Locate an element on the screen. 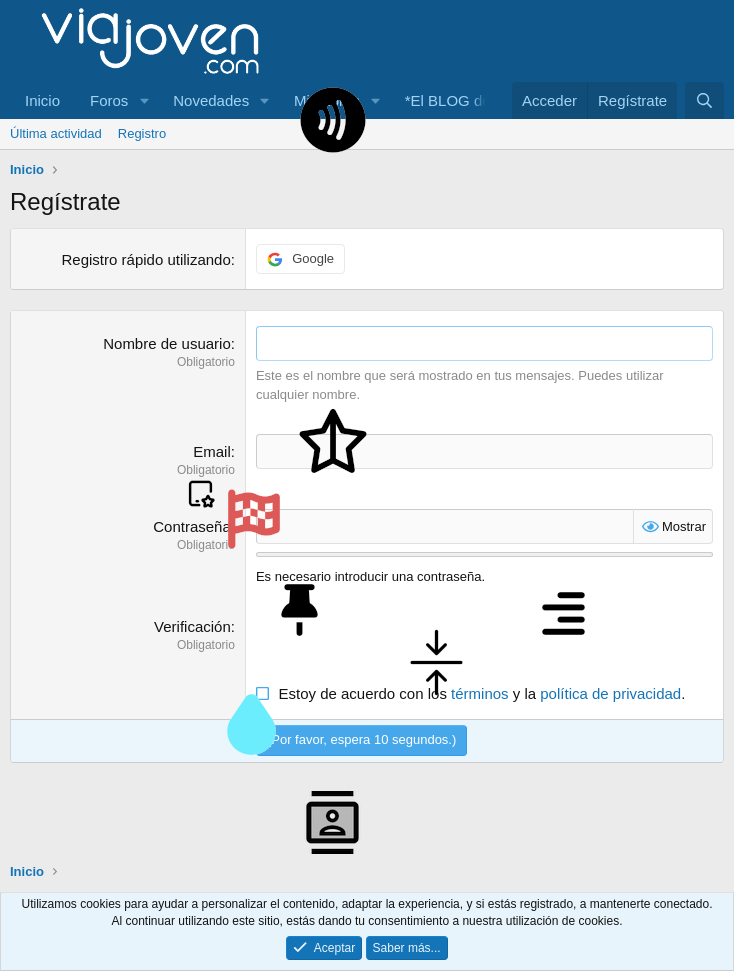  mark this iPad as a favorite device is located at coordinates (200, 493).